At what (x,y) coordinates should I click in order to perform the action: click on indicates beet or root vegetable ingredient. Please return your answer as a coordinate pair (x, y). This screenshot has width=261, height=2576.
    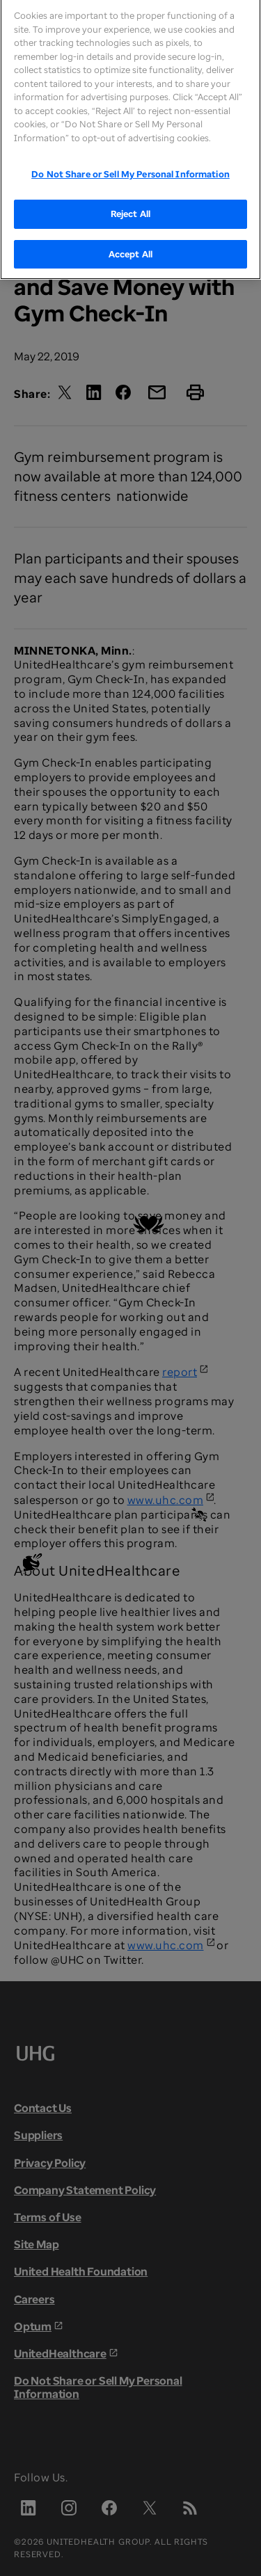
    Looking at the image, I should click on (31, 1564).